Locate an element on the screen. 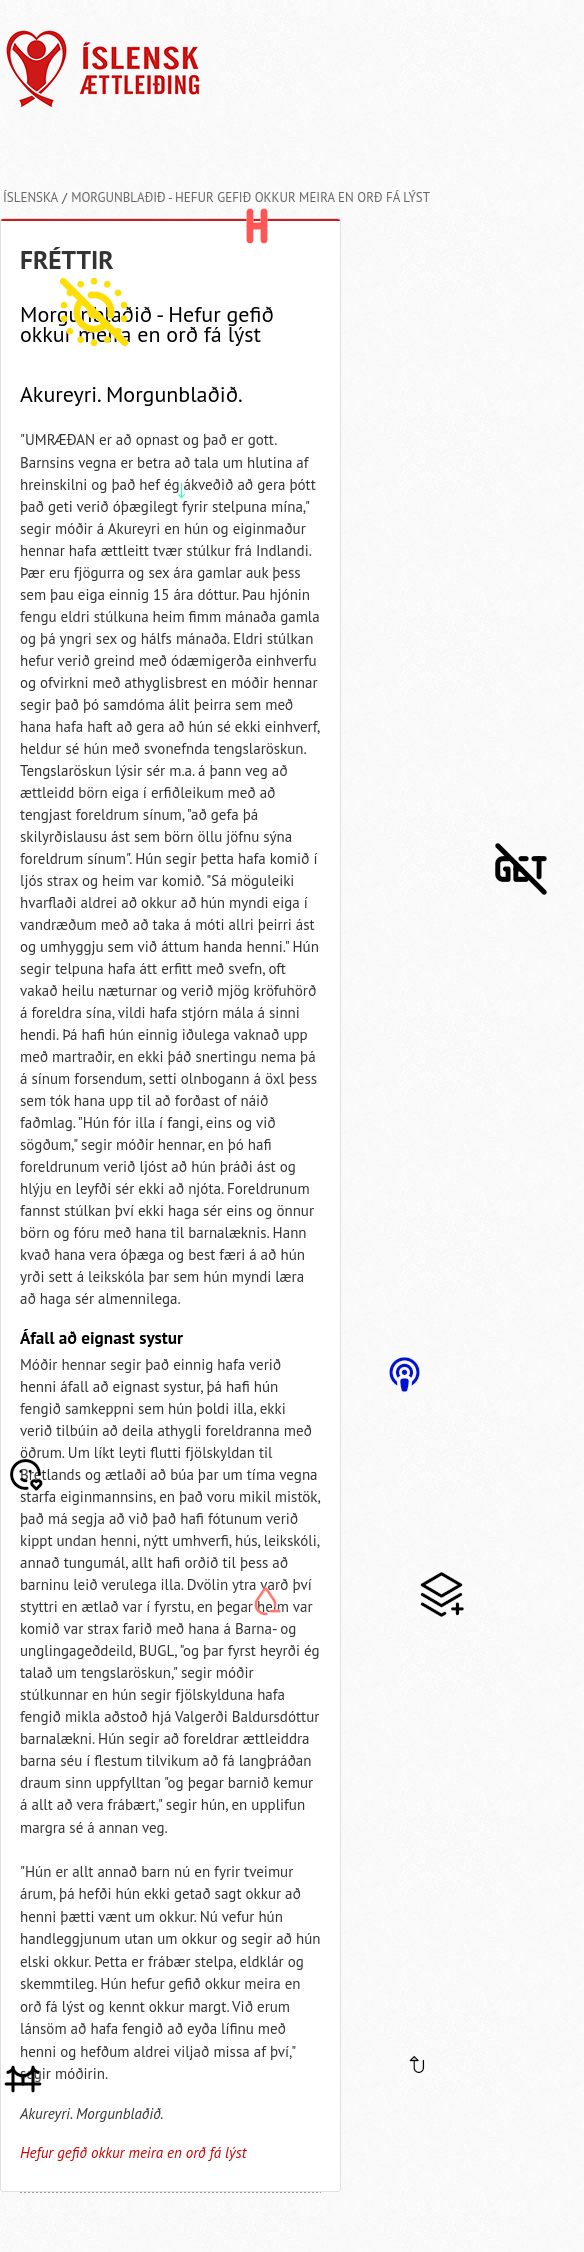 The image size is (584, 2252). add a new layer to the stack is located at coordinates (441, 1594).